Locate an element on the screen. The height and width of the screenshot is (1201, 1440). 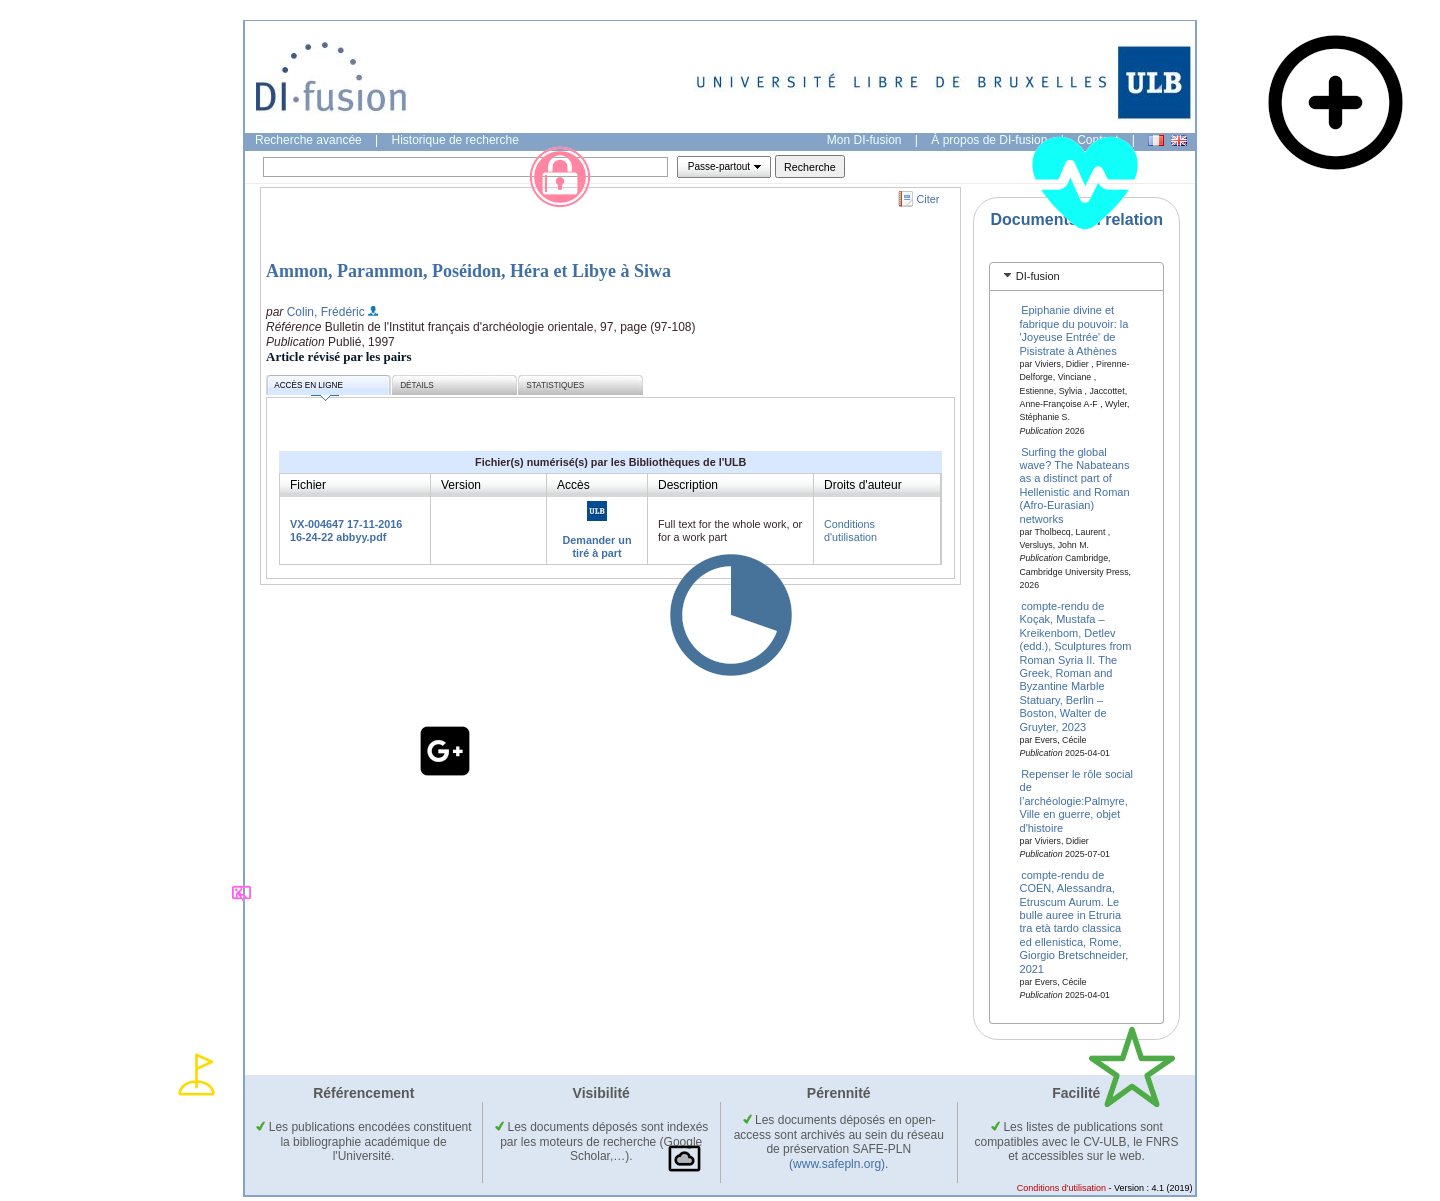
emergency exit or escape route is located at coordinates (241, 893).